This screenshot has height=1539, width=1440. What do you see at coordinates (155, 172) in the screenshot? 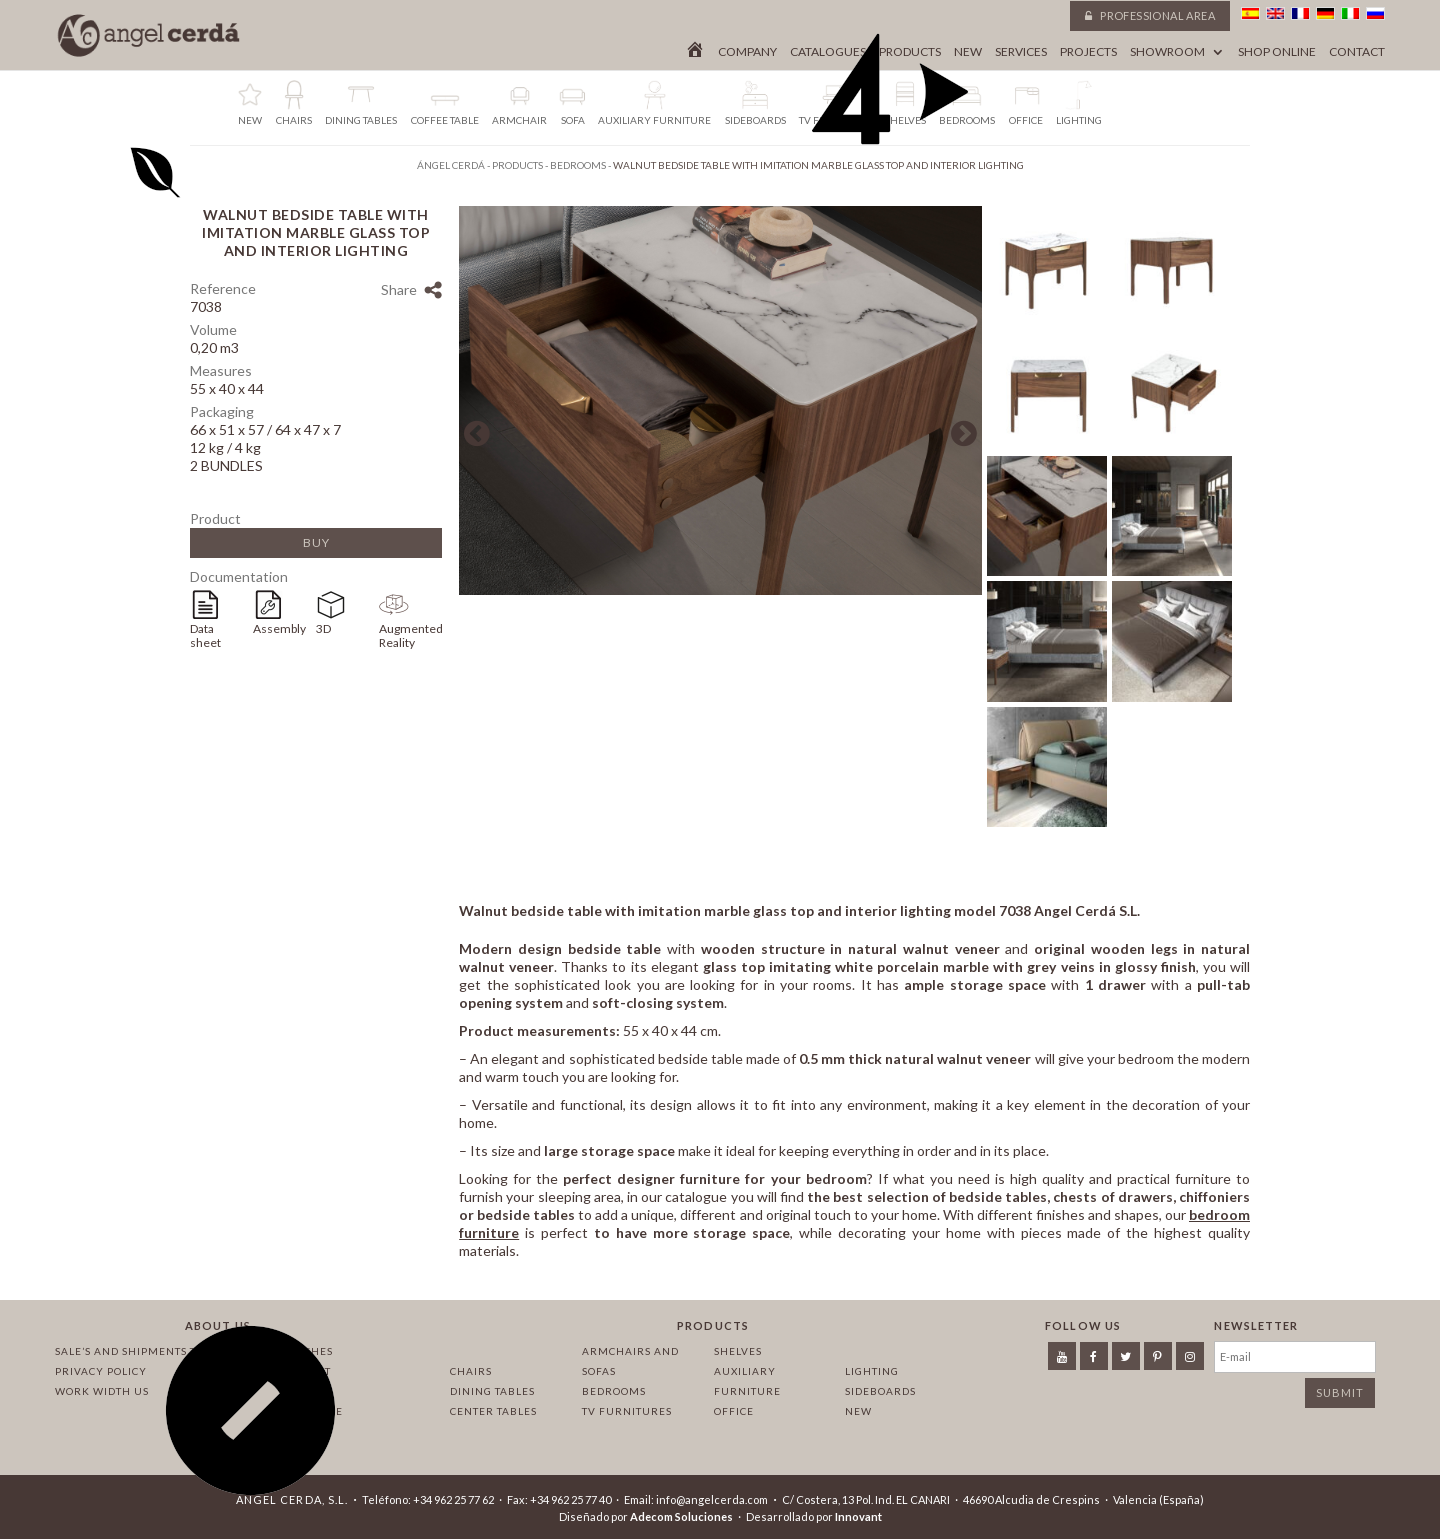
I see `envira gallery logo` at bounding box center [155, 172].